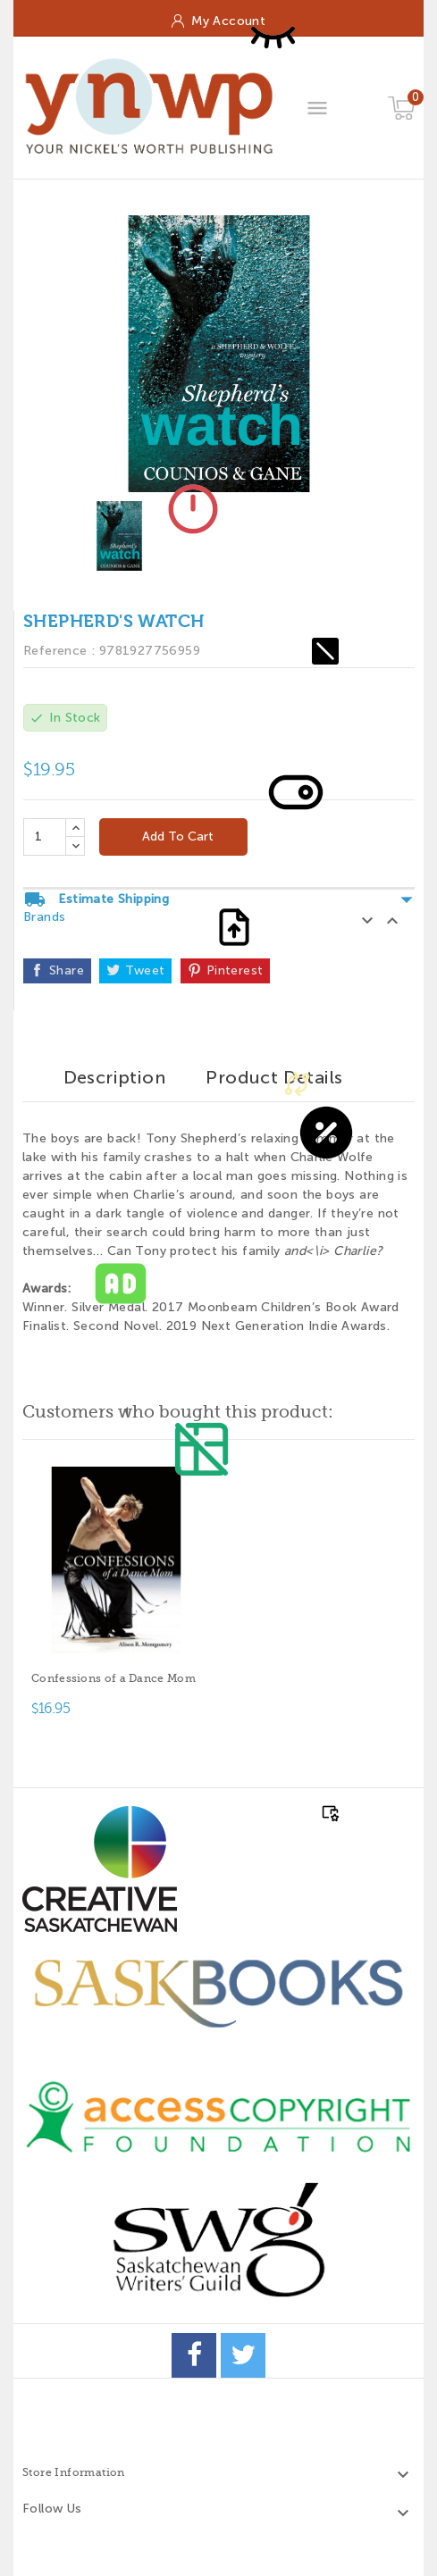  What do you see at coordinates (297, 1083) in the screenshot?
I see `swap or exchange items` at bounding box center [297, 1083].